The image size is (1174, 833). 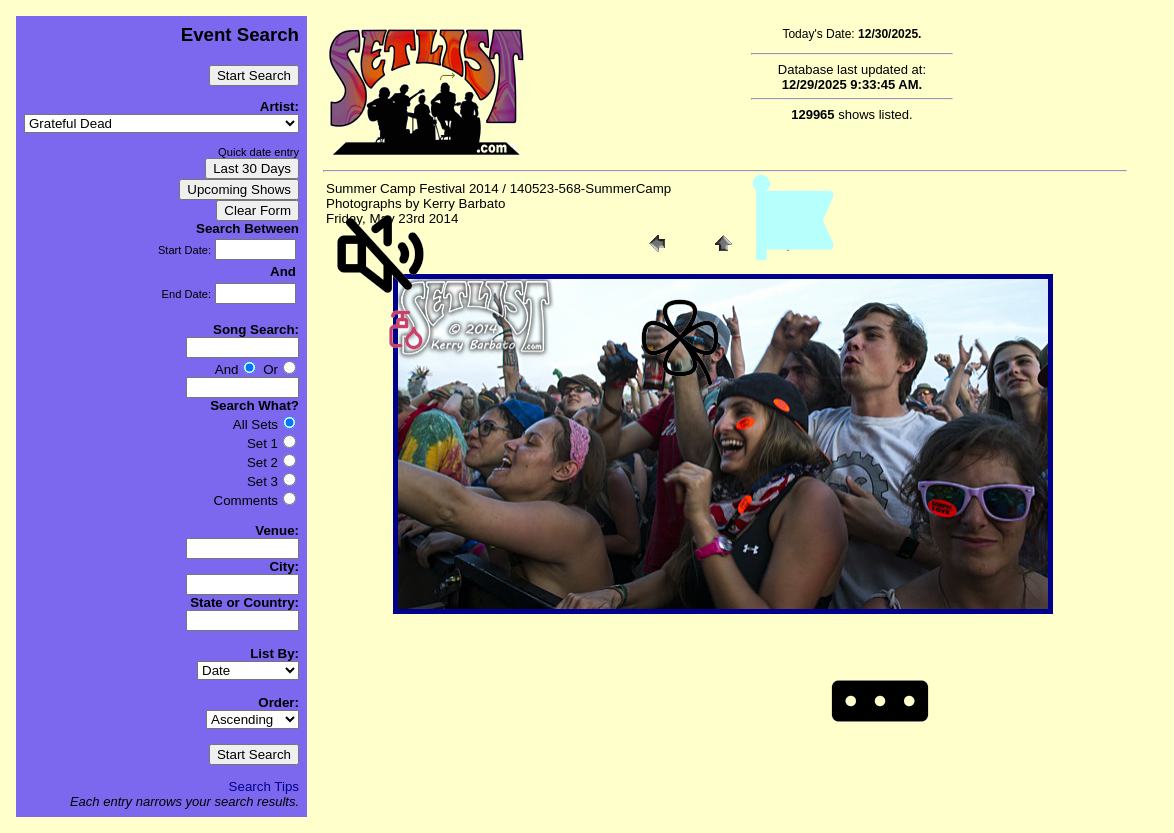 What do you see at coordinates (405, 330) in the screenshot?
I see `access hand sanitizer or soap dispenser location` at bounding box center [405, 330].